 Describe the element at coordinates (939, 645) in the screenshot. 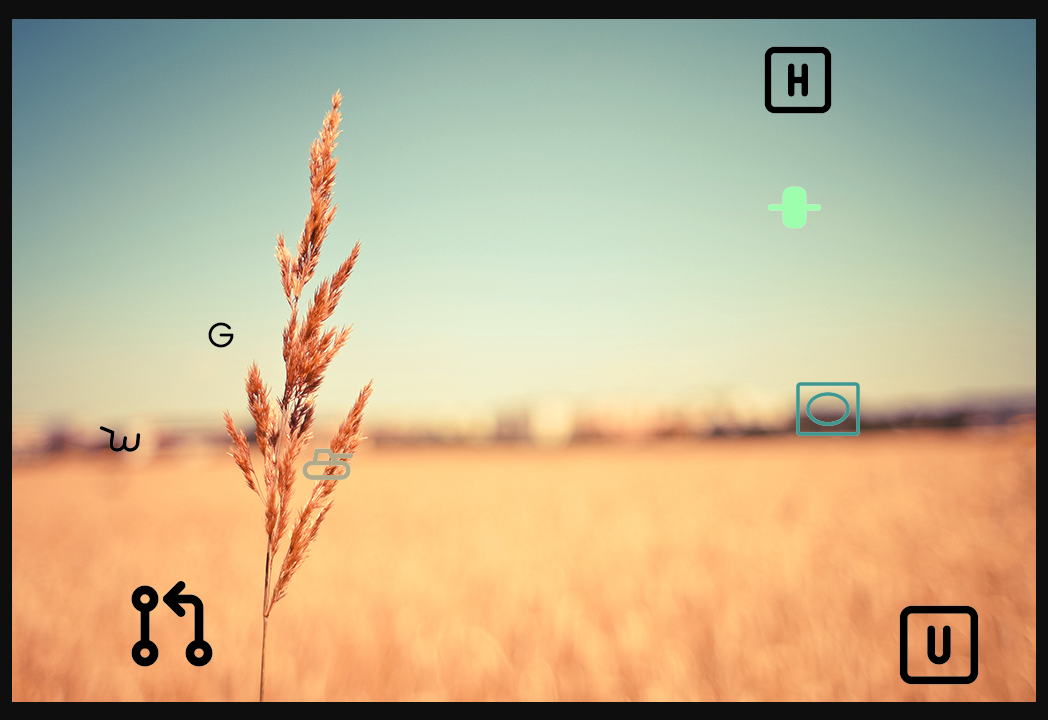

I see `indicates underline text formatting option` at that location.